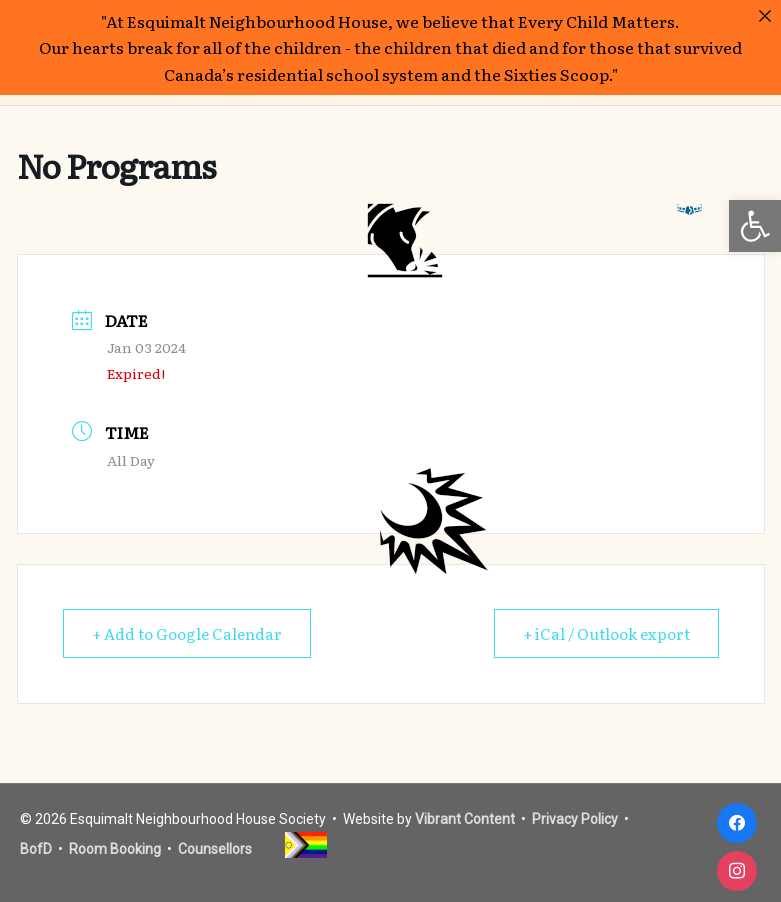 Image resolution: width=781 pixels, height=902 pixels. Describe the element at coordinates (689, 209) in the screenshot. I see `equip armor belt to character` at that location.